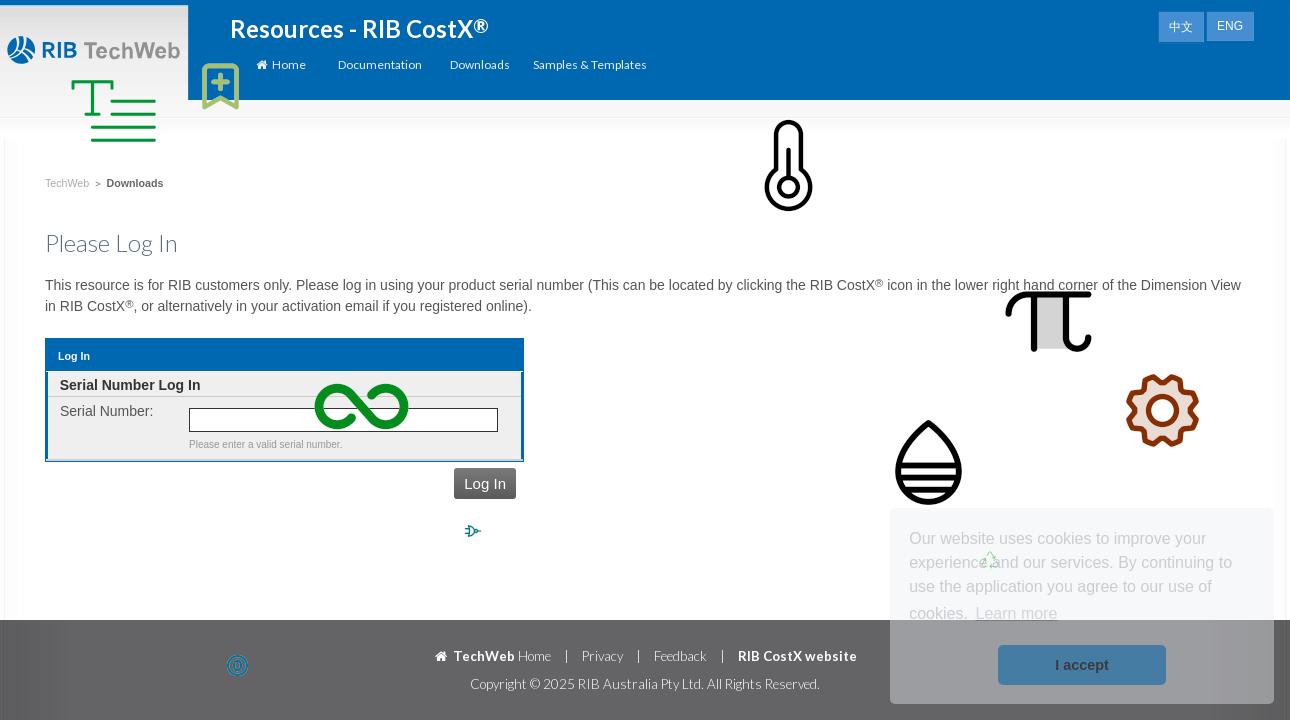 The width and height of the screenshot is (1290, 720). Describe the element at coordinates (990, 560) in the screenshot. I see `recycle or move item to trash` at that location.